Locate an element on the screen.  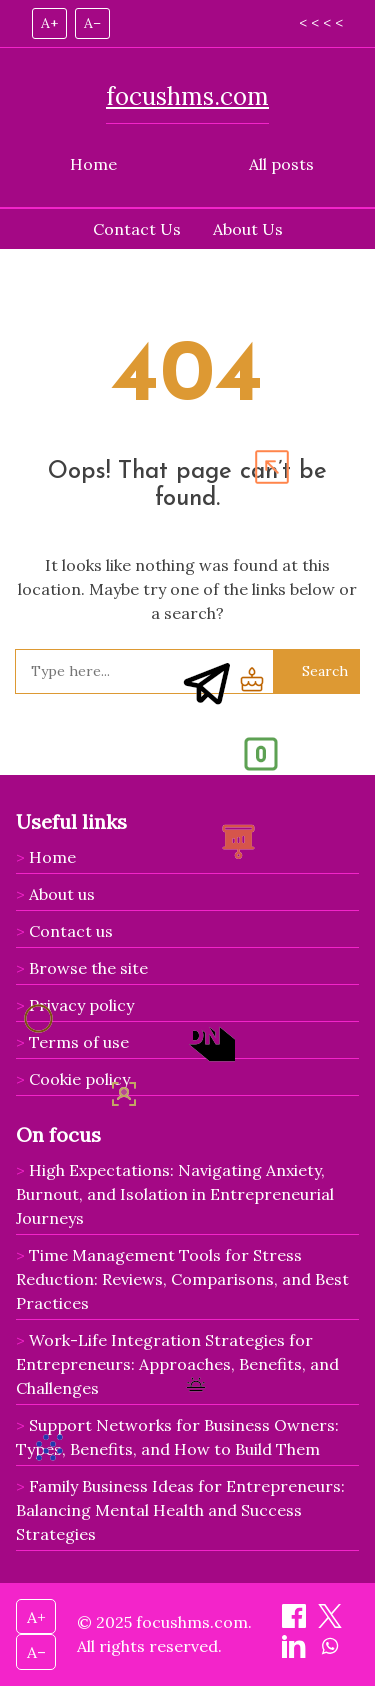
unselected radio button or toggle option is located at coordinates (38, 1018).